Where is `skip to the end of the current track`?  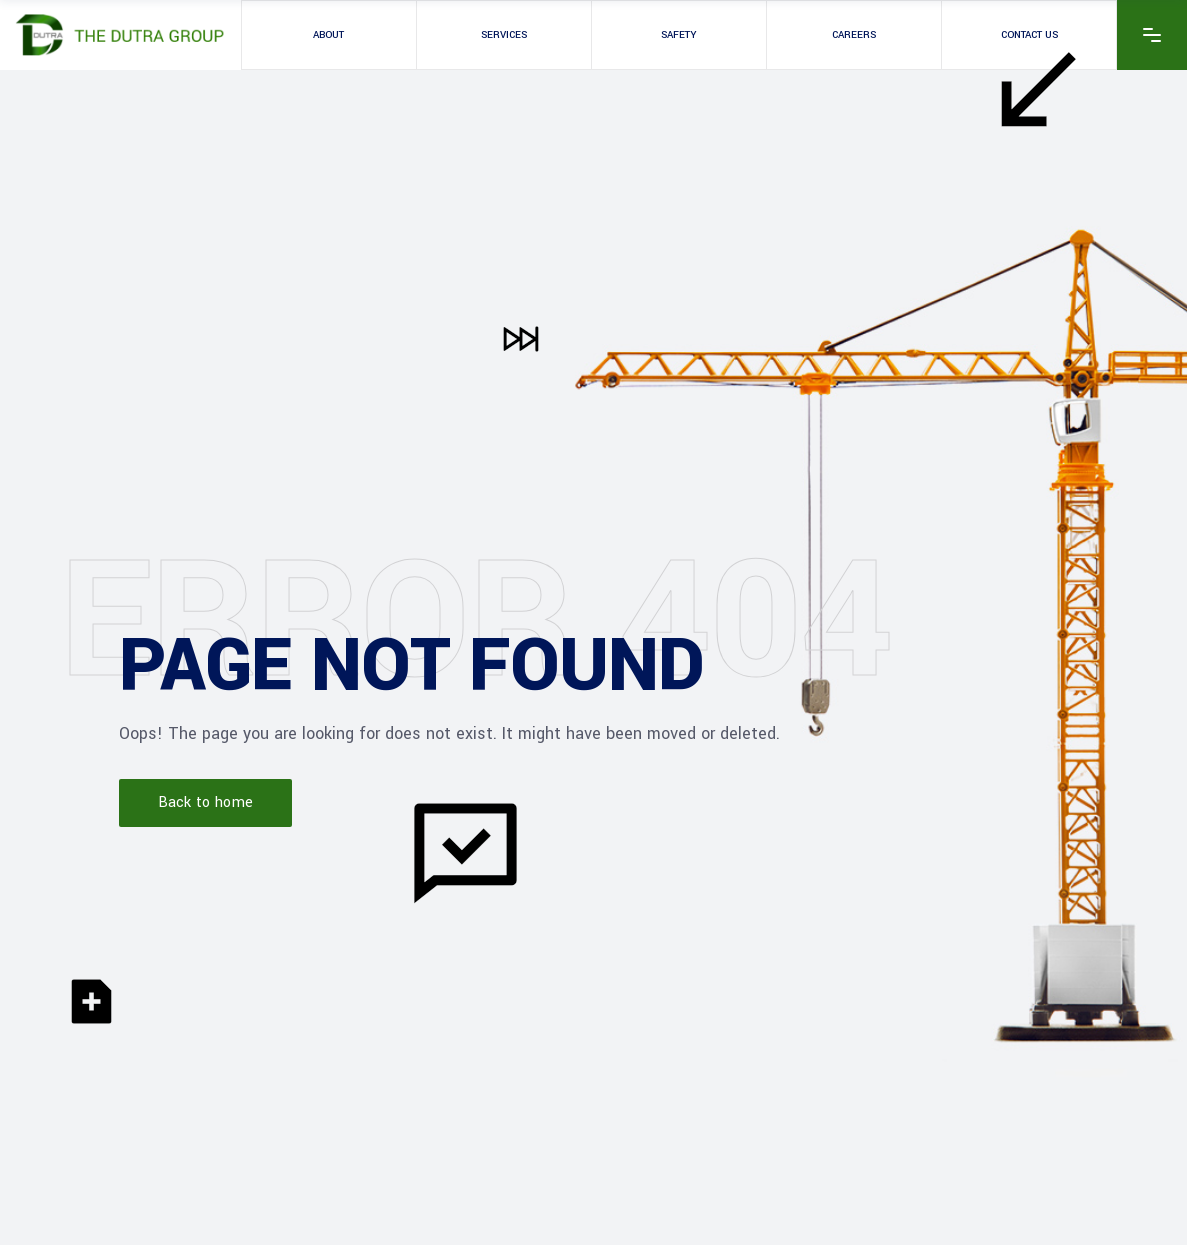
skip to the end of the current track is located at coordinates (521, 339).